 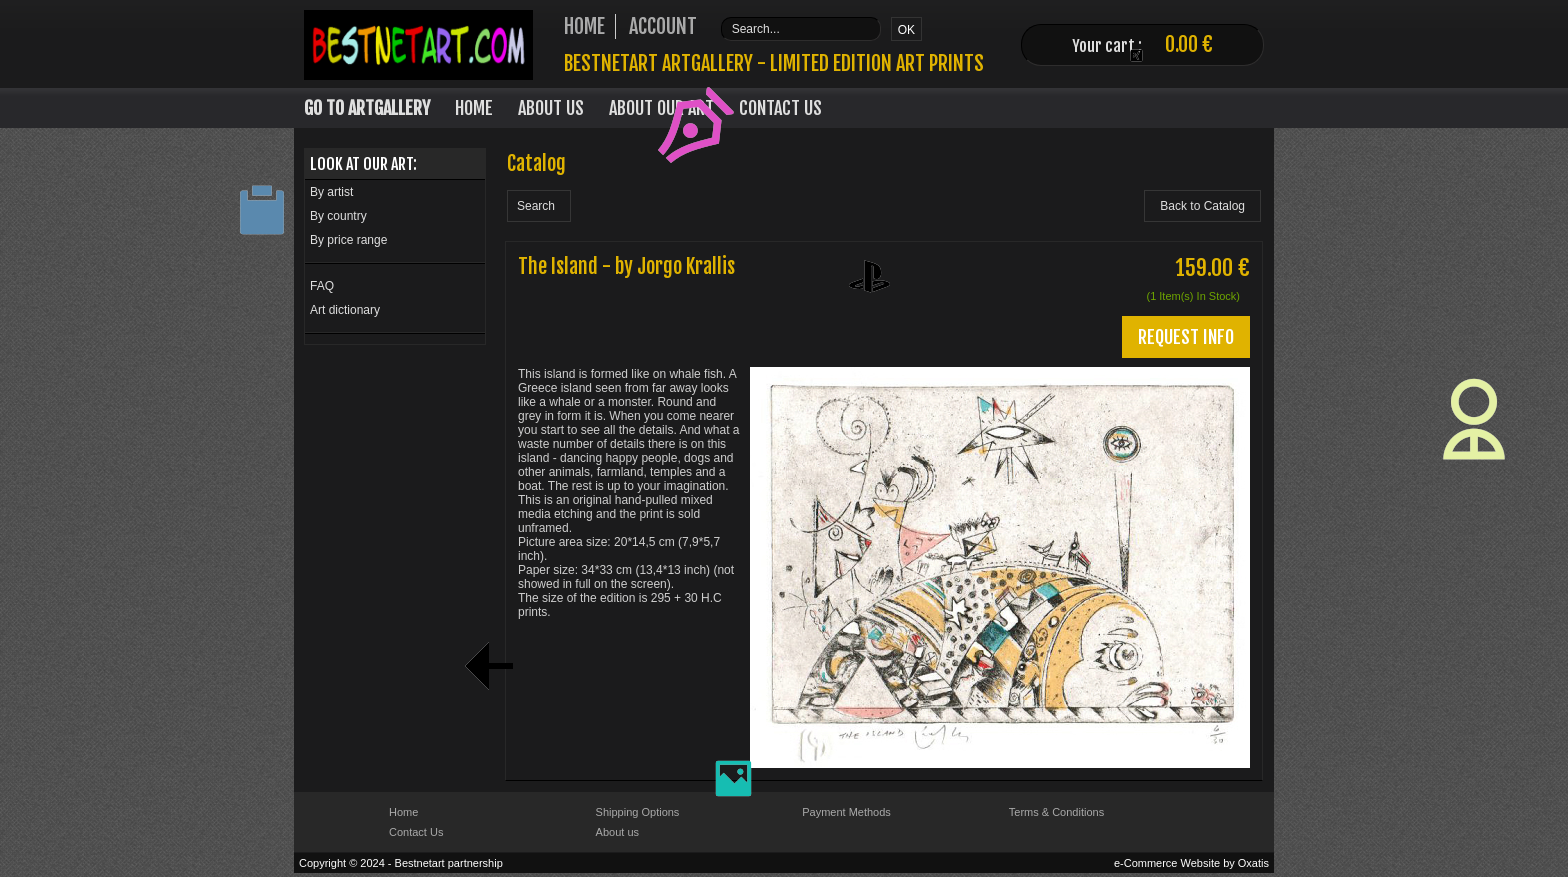 I want to click on copy content to clipboard, so click(x=262, y=210).